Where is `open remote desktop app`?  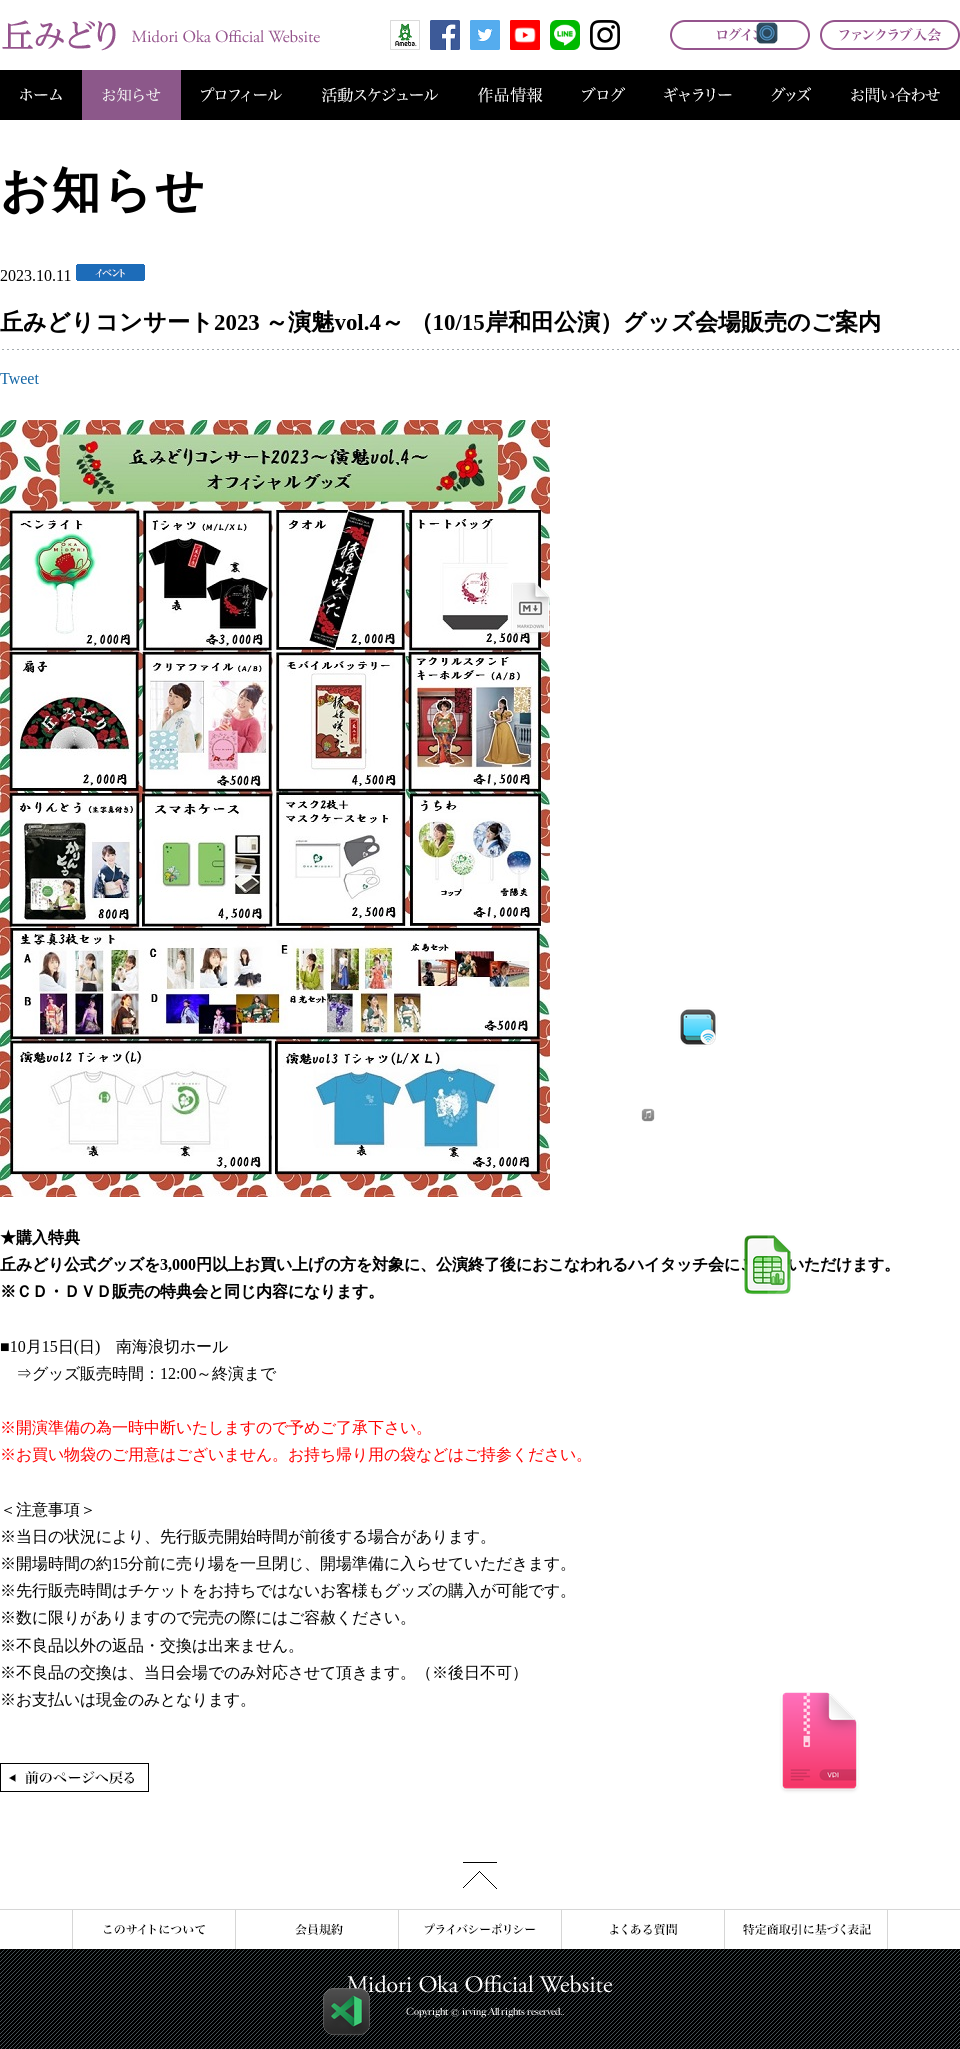
open remote desktop app is located at coordinates (698, 1027).